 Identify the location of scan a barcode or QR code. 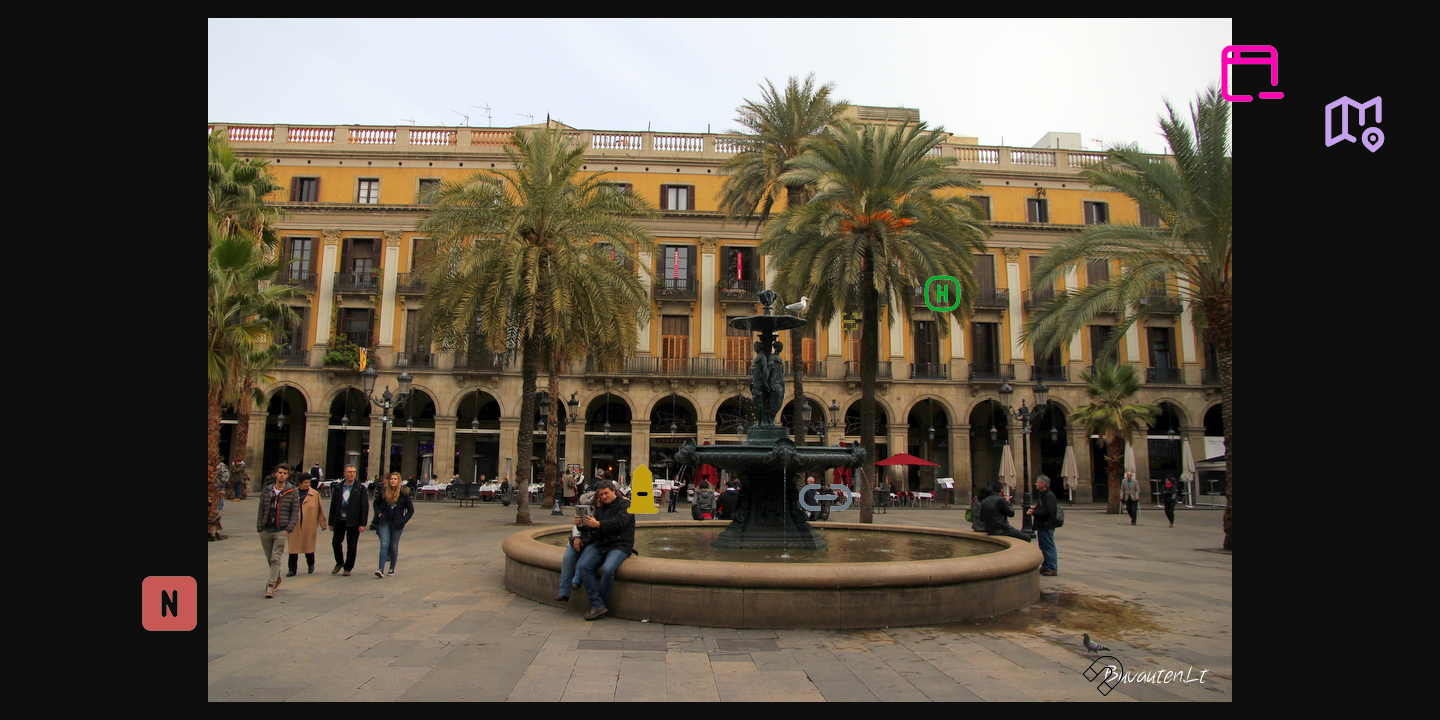
(849, 321).